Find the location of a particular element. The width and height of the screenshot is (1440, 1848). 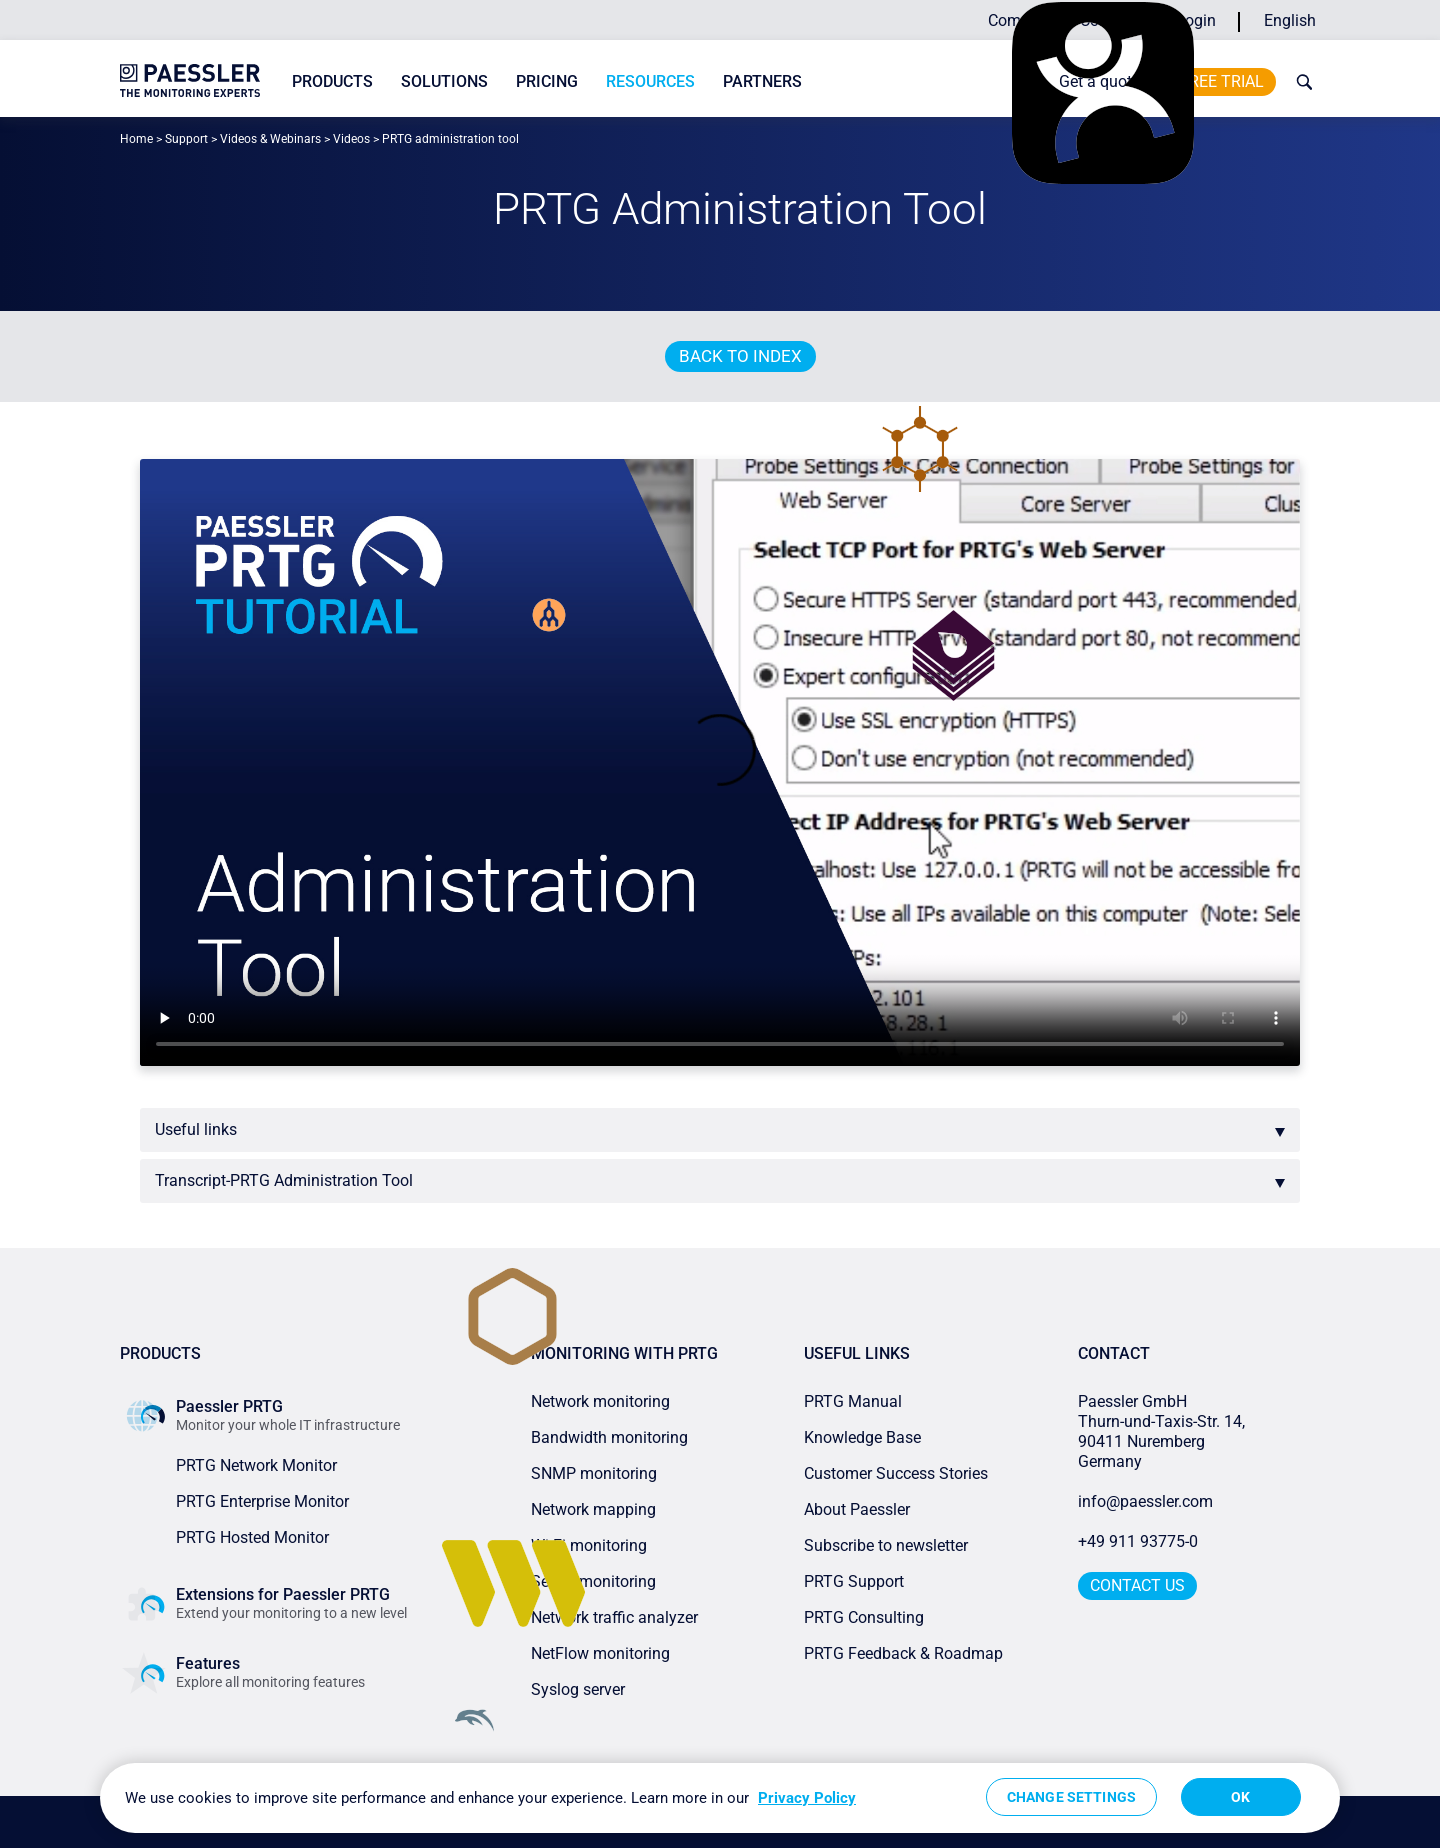

megaport brand logo is located at coordinates (549, 615).